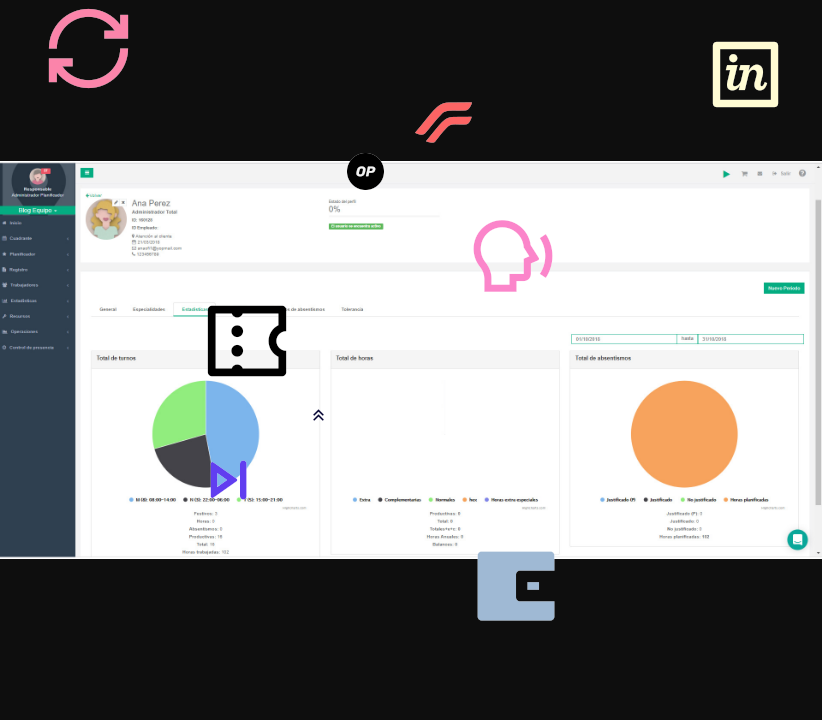 This screenshot has height=720, width=822. What do you see at coordinates (513, 256) in the screenshot?
I see `activate text-to-speech` at bounding box center [513, 256].